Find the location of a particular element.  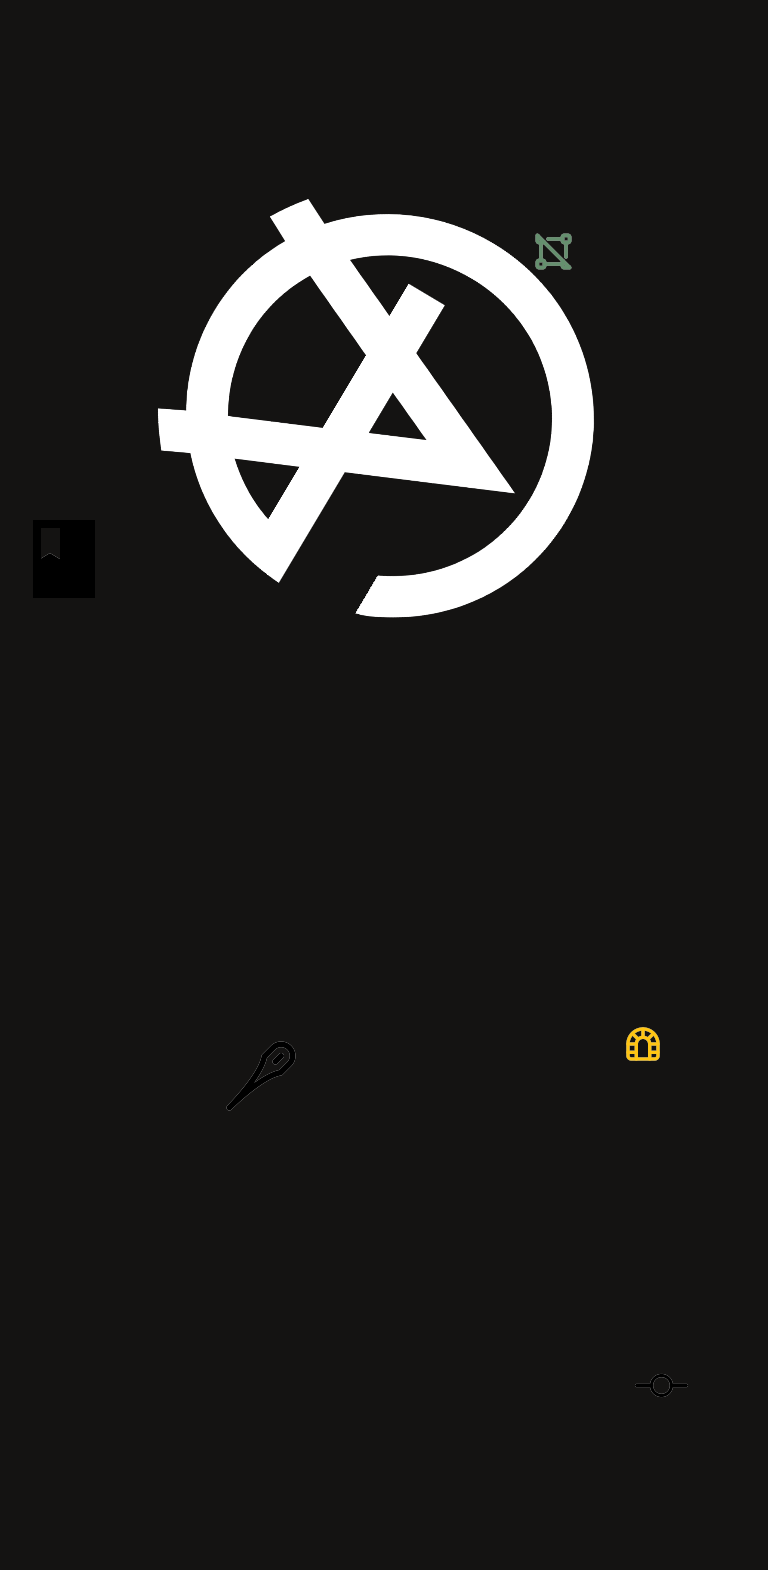

access sewing or crafting tools is located at coordinates (261, 1076).